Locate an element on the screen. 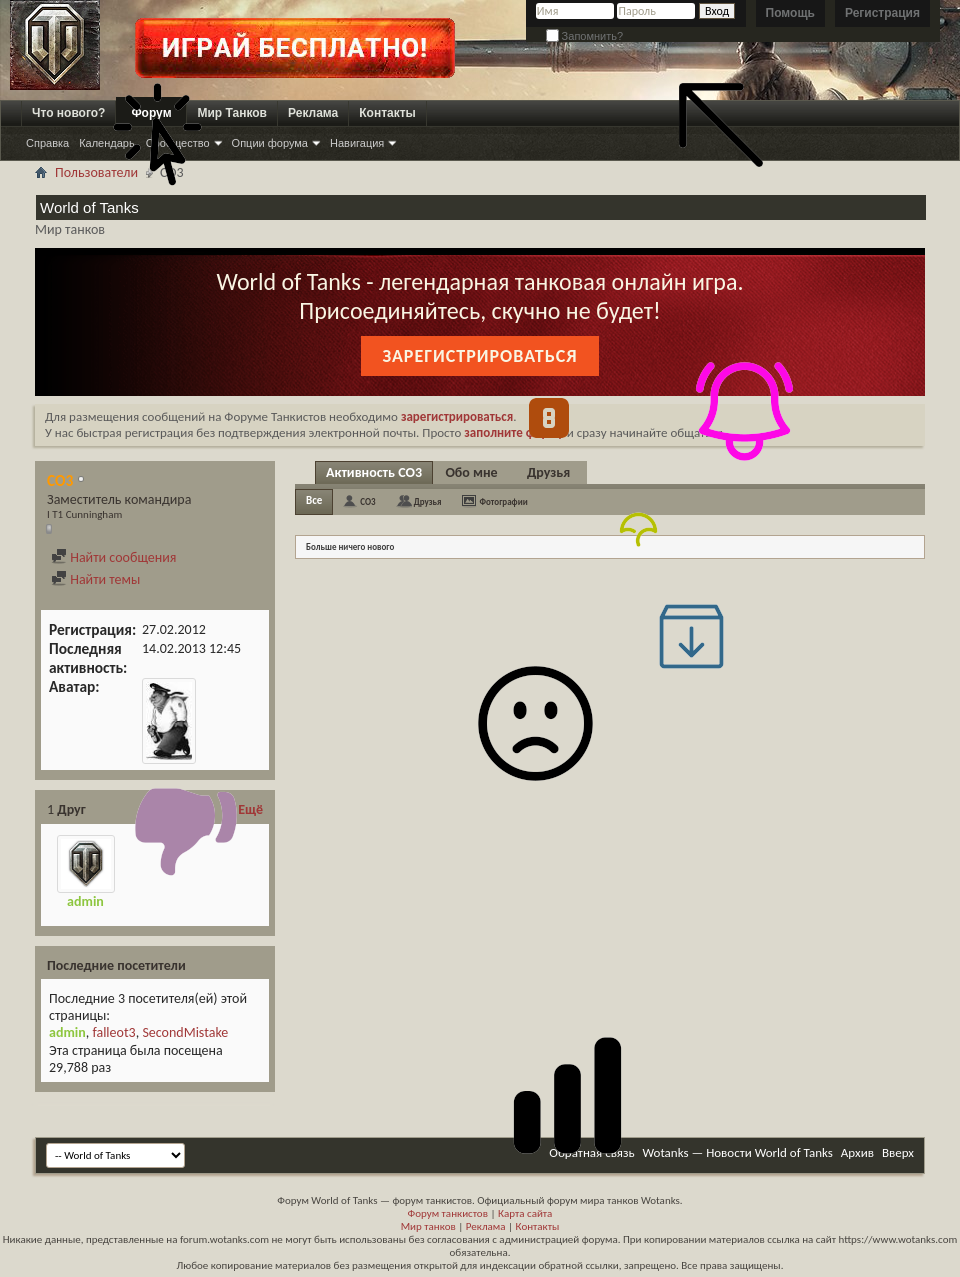  dislike or downvote content is located at coordinates (186, 827).